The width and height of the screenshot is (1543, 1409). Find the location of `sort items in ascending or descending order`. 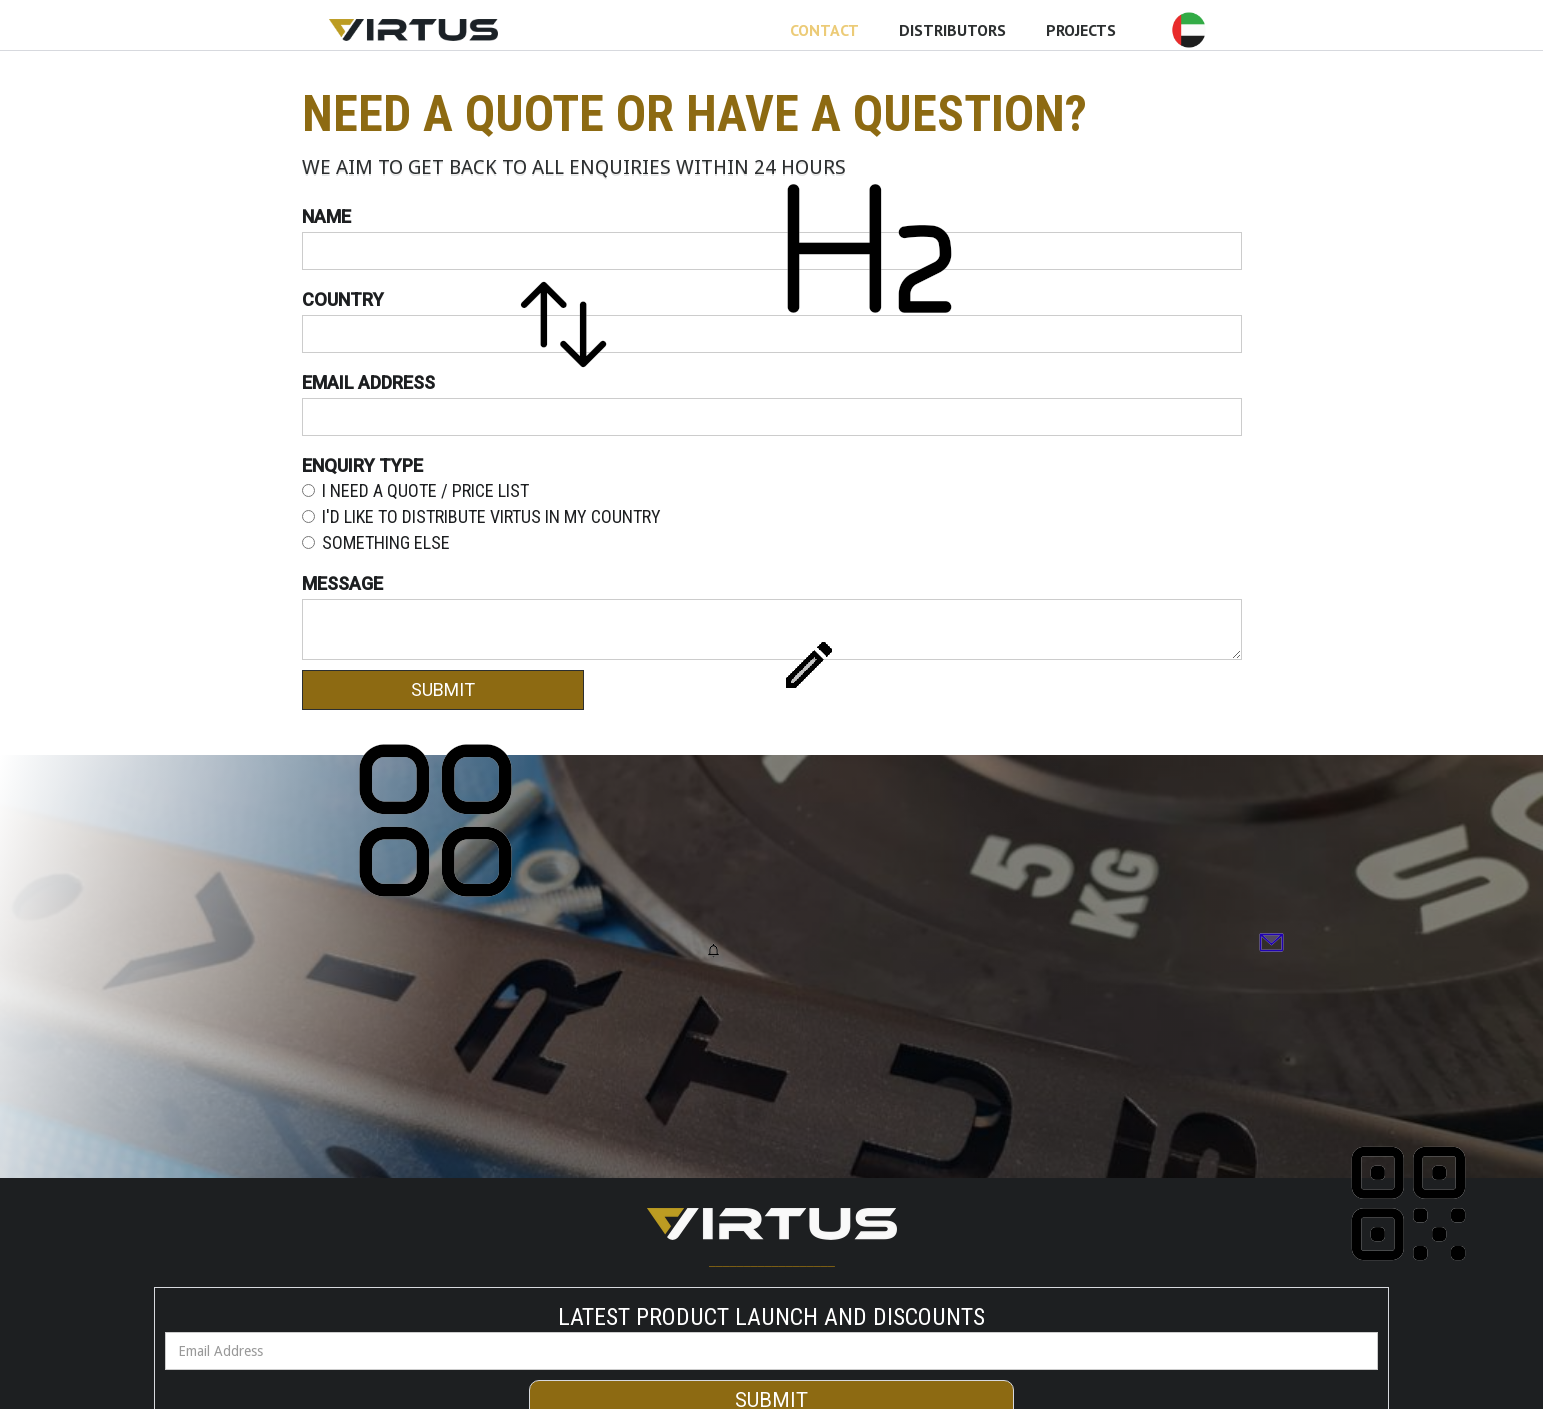

sort items in ascending or descending order is located at coordinates (563, 324).